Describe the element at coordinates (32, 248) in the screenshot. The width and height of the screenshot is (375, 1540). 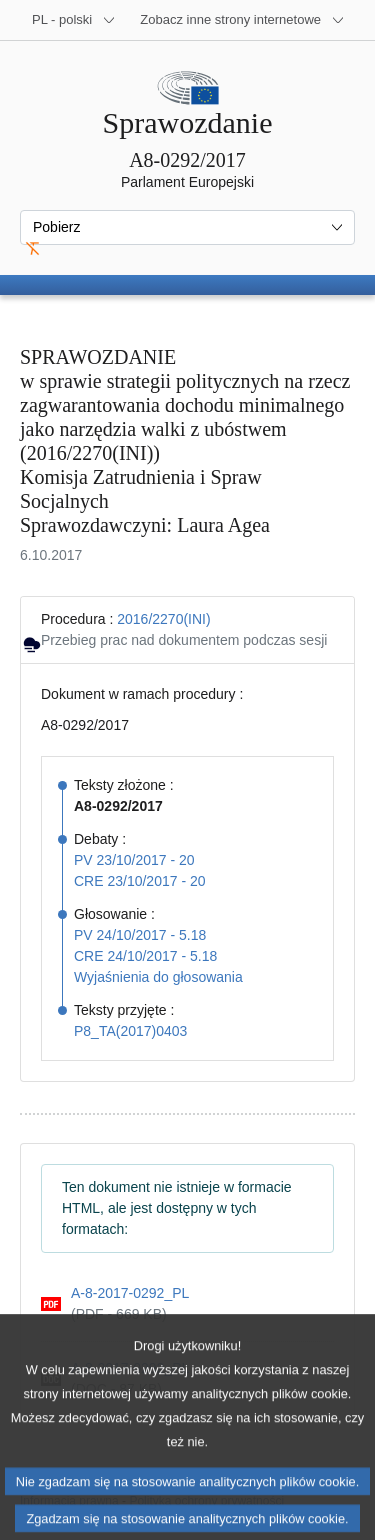
I see `clear text formatting` at that location.